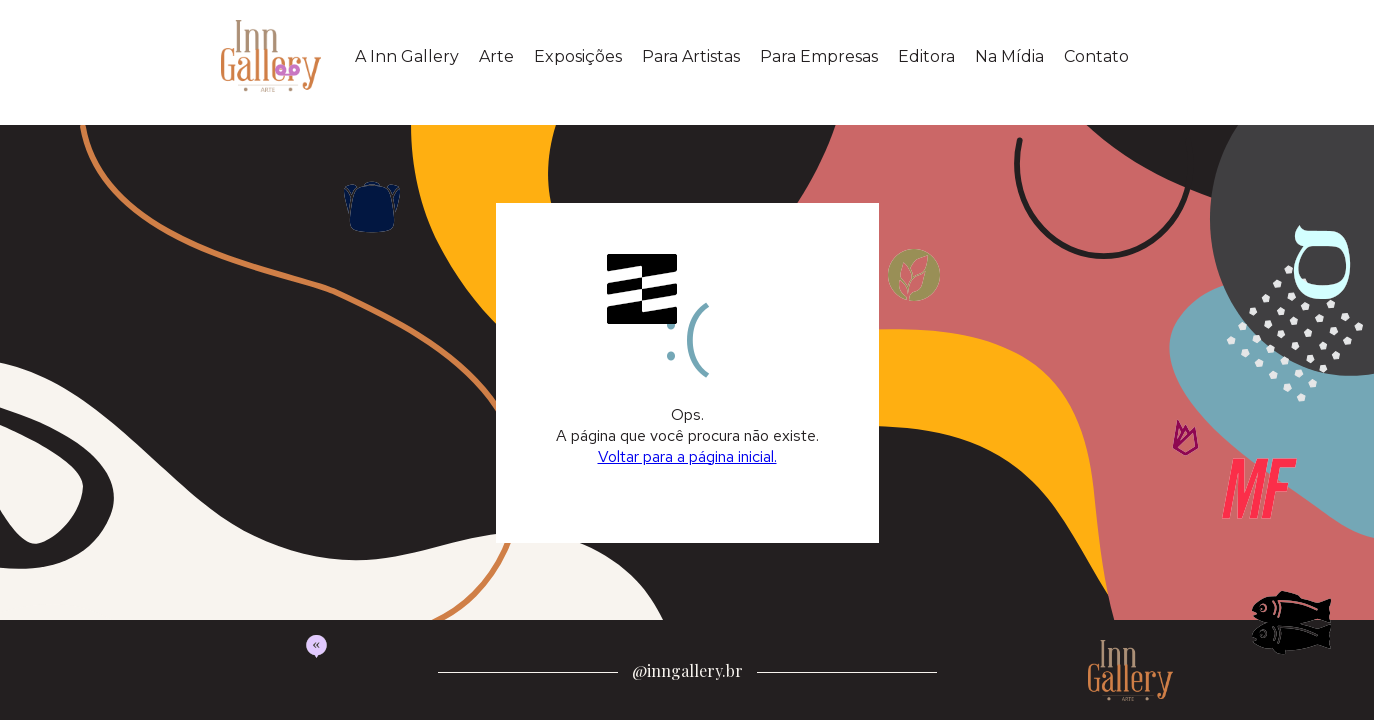 Image resolution: width=1374 pixels, height=720 pixels. Describe the element at coordinates (1291, 622) in the screenshot. I see `open glitch app or website` at that location.